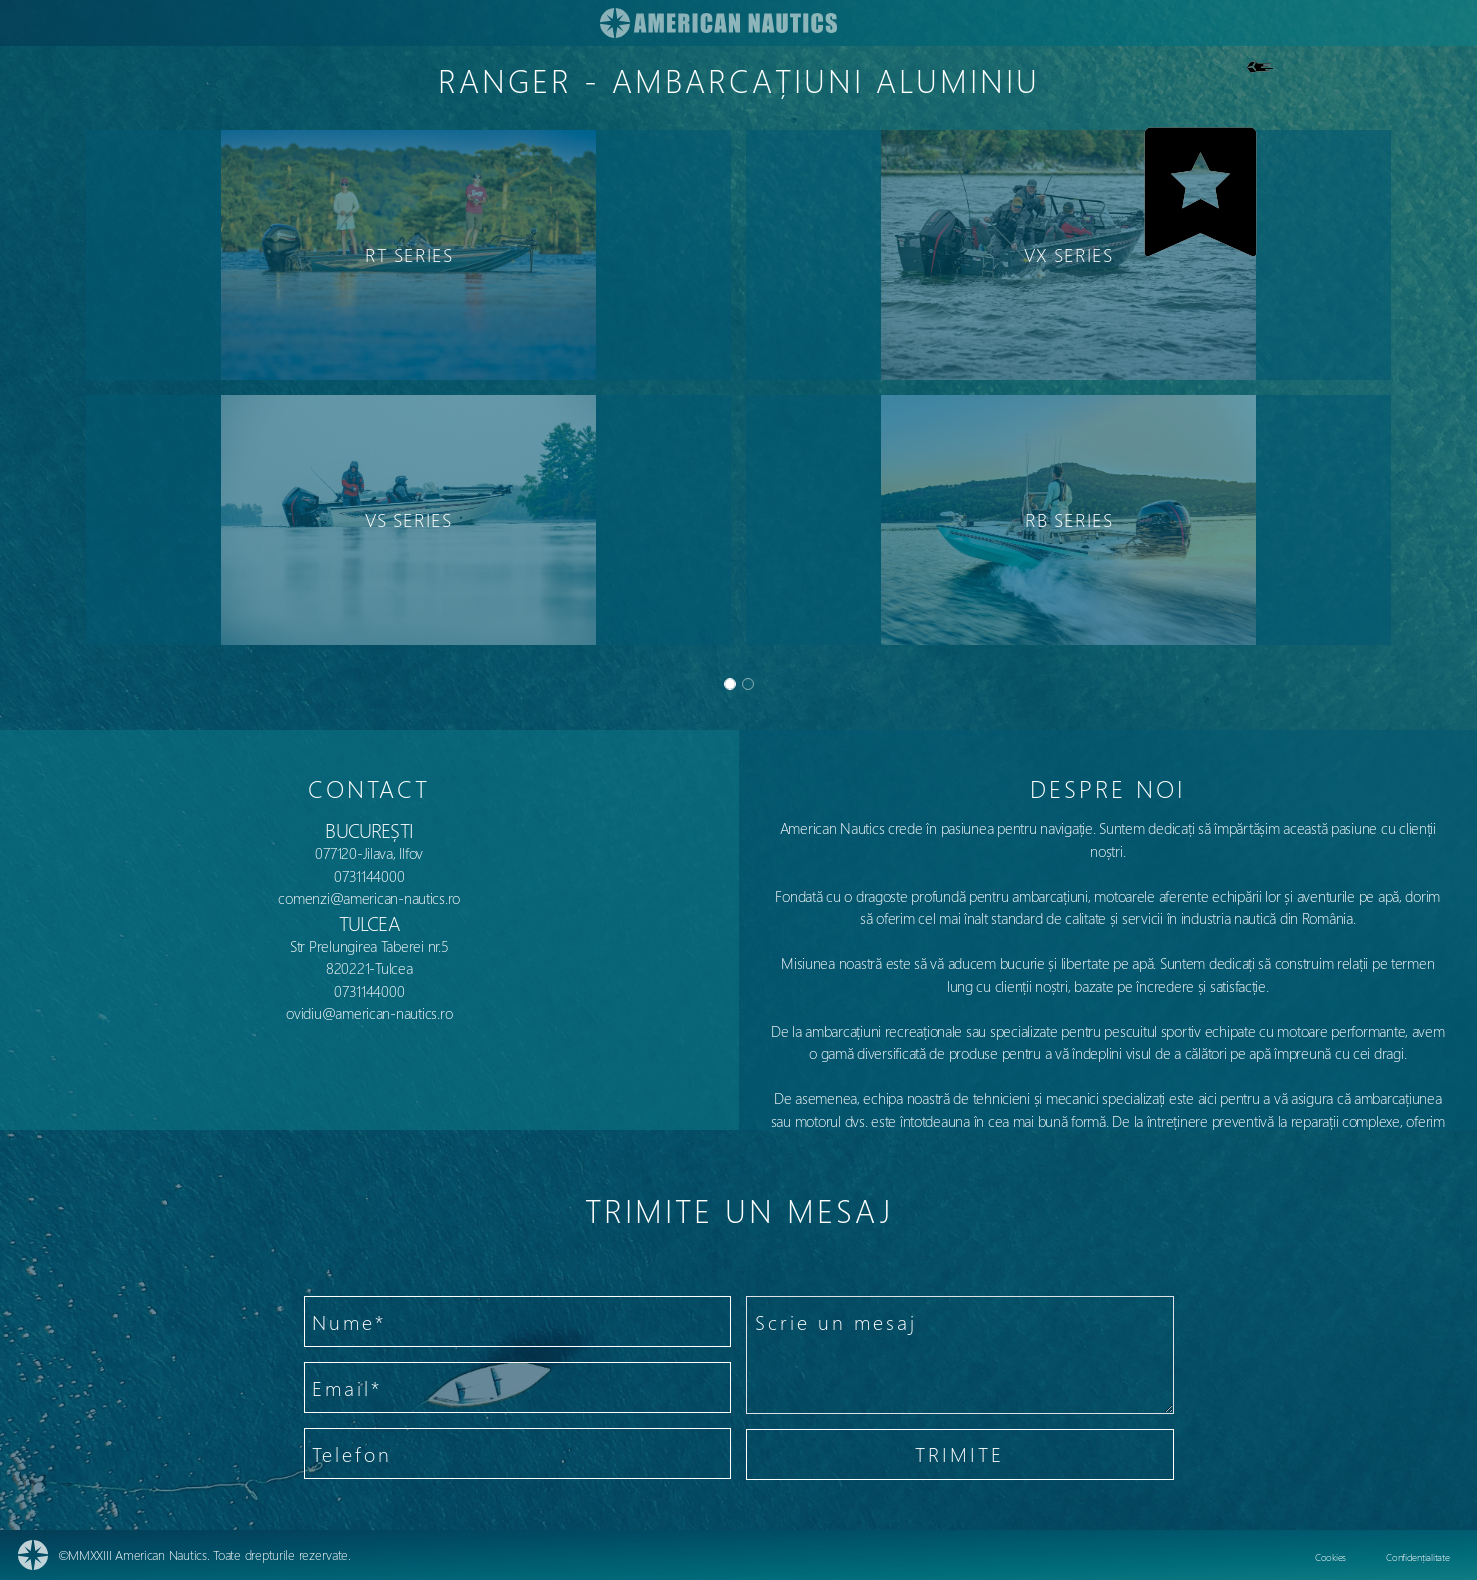 This screenshot has width=1477, height=1580. I want to click on save item to favorites, so click(1200, 189).